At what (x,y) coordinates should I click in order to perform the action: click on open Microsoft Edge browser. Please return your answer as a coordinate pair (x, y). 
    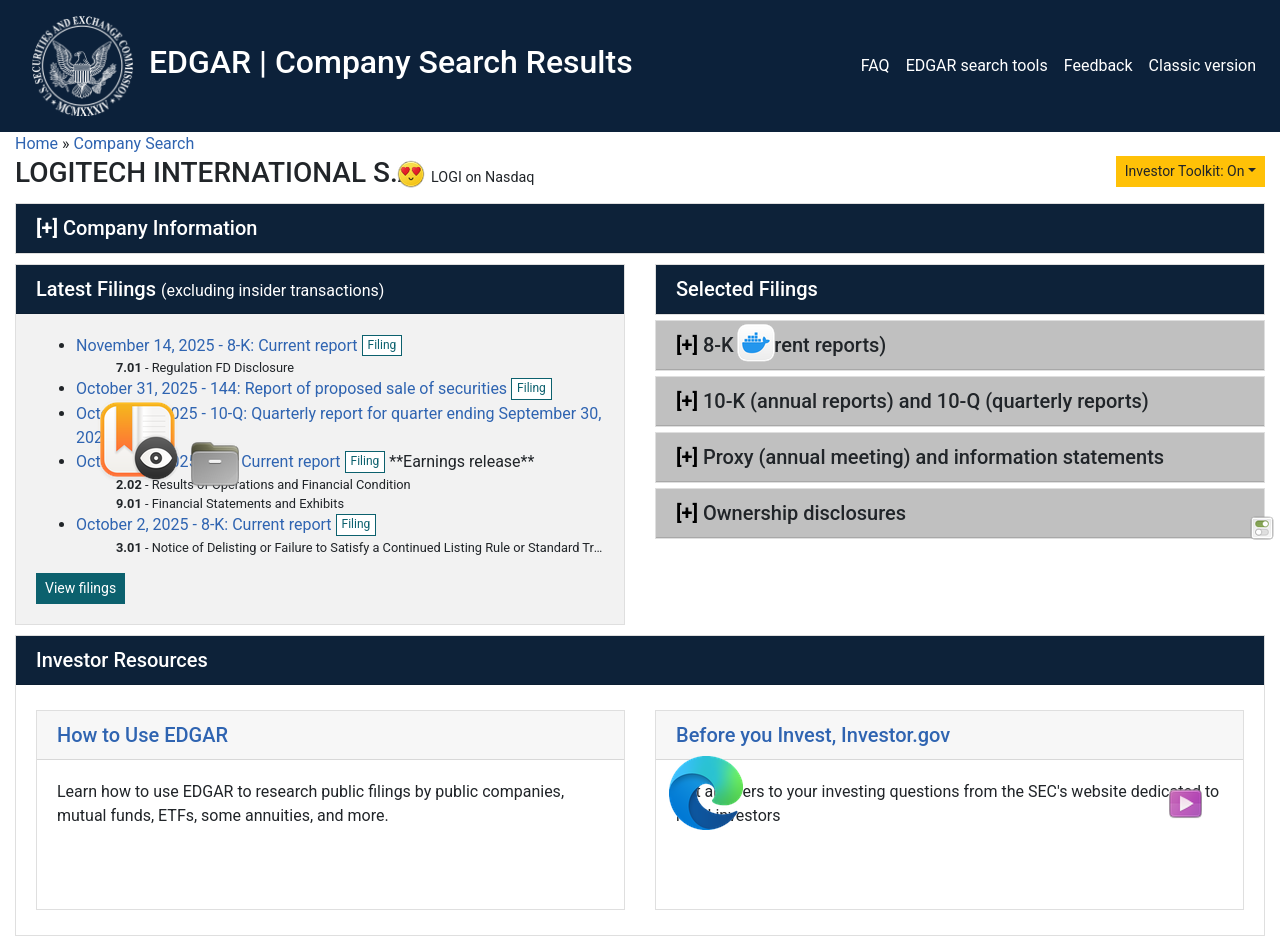
    Looking at the image, I should click on (706, 793).